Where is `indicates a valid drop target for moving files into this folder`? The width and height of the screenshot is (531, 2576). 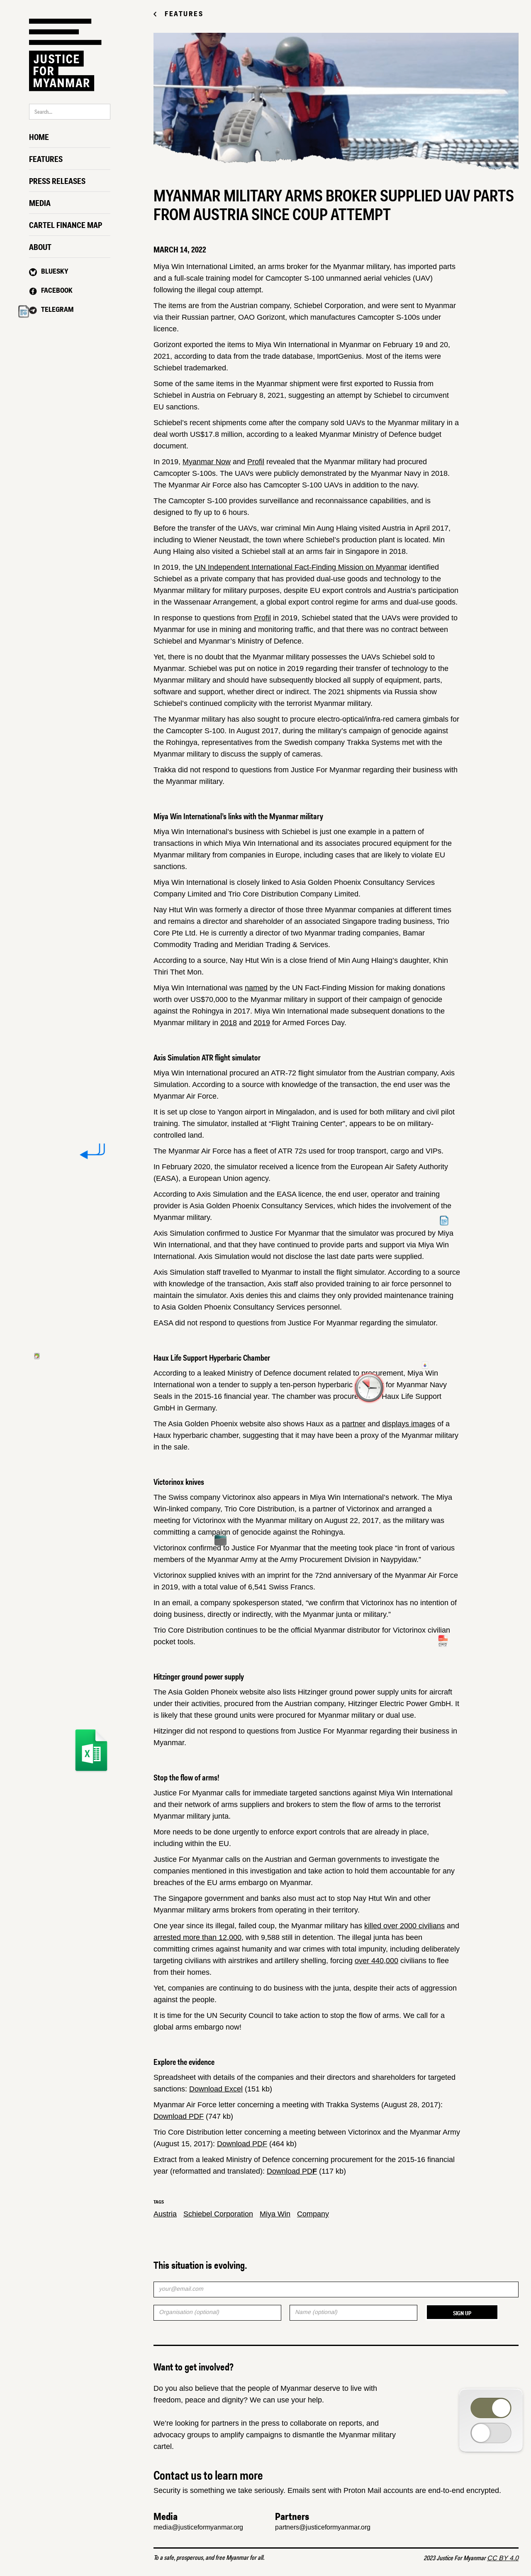
indicates a valid drop target for moving files into this folder is located at coordinates (220, 1540).